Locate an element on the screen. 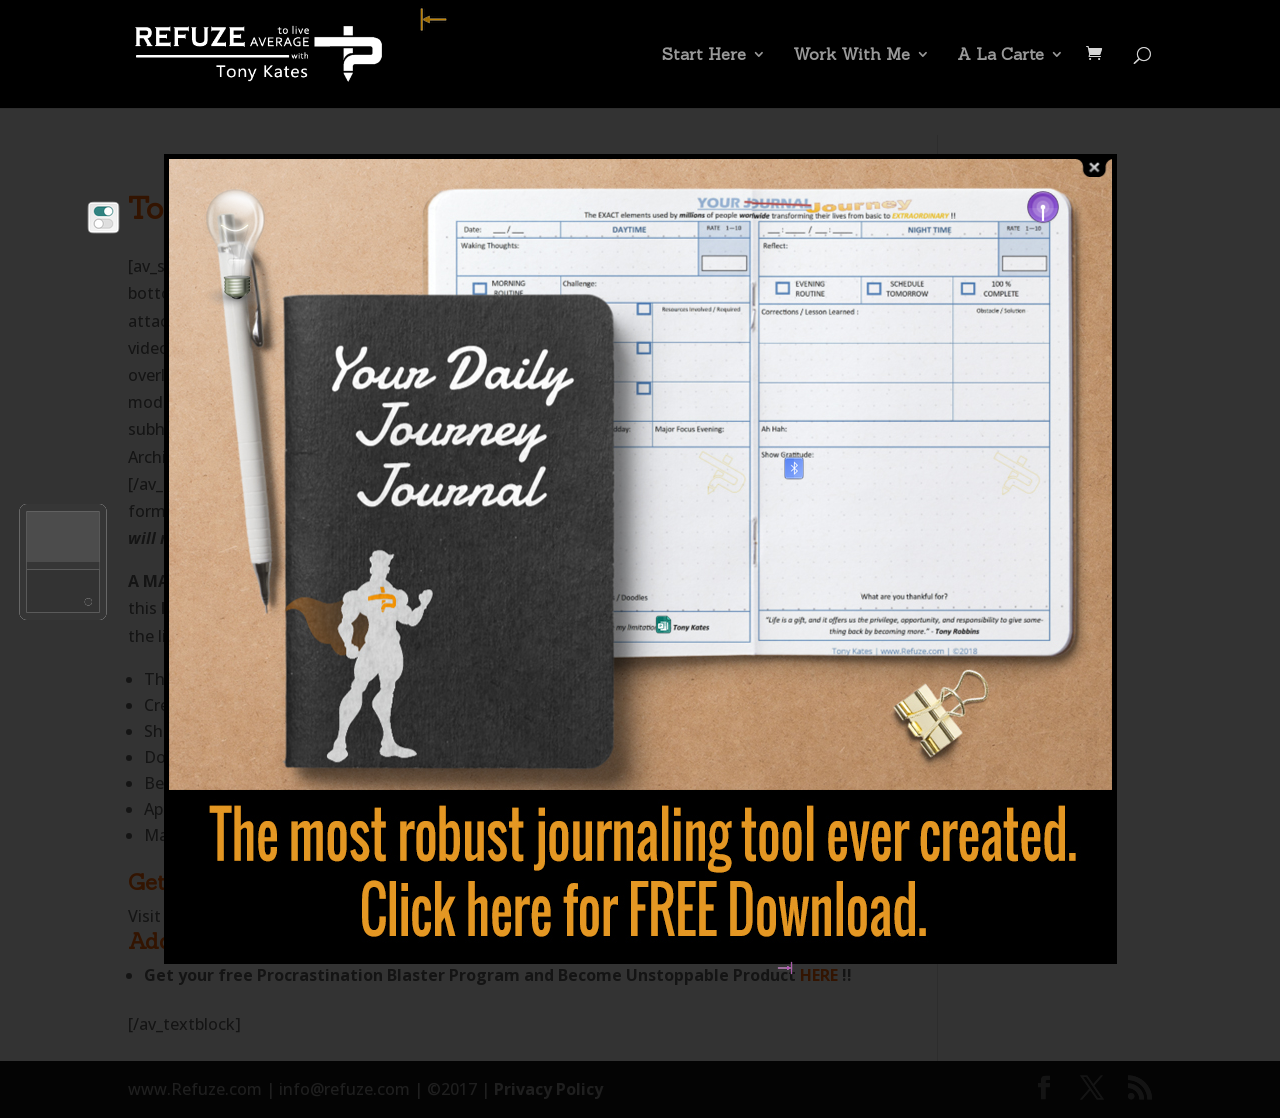 This screenshot has width=1280, height=1118. go to the first item in a list or sequence is located at coordinates (433, 19).